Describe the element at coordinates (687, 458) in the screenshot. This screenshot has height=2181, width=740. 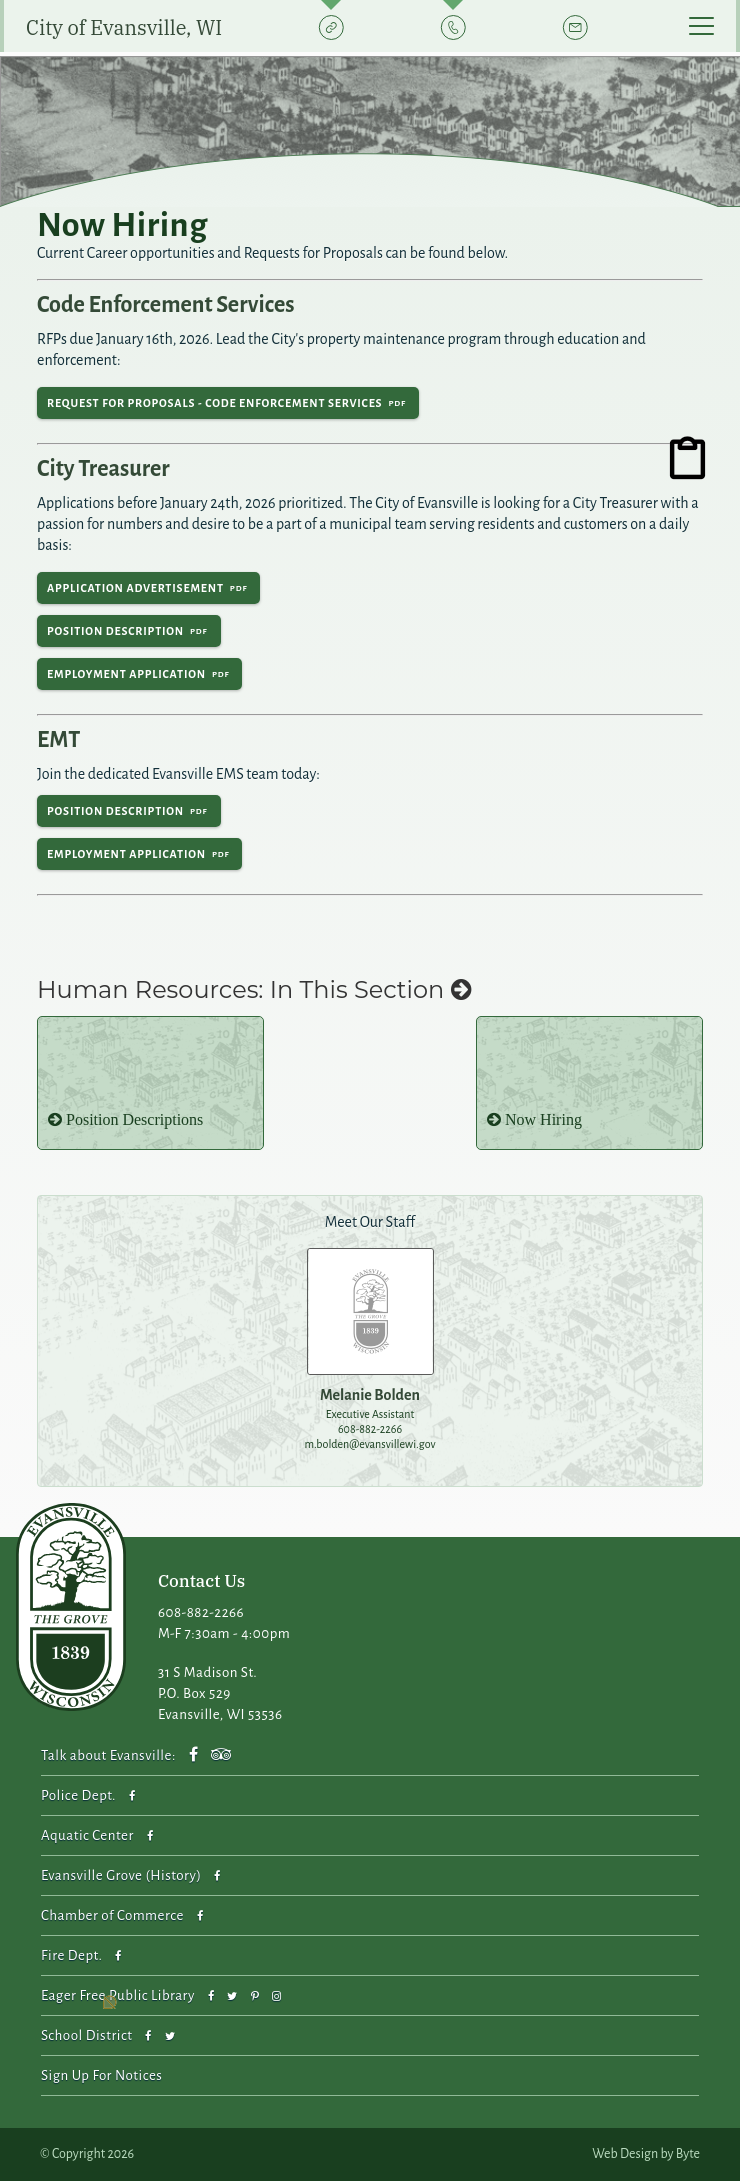
I see `copy to clipboard` at that location.